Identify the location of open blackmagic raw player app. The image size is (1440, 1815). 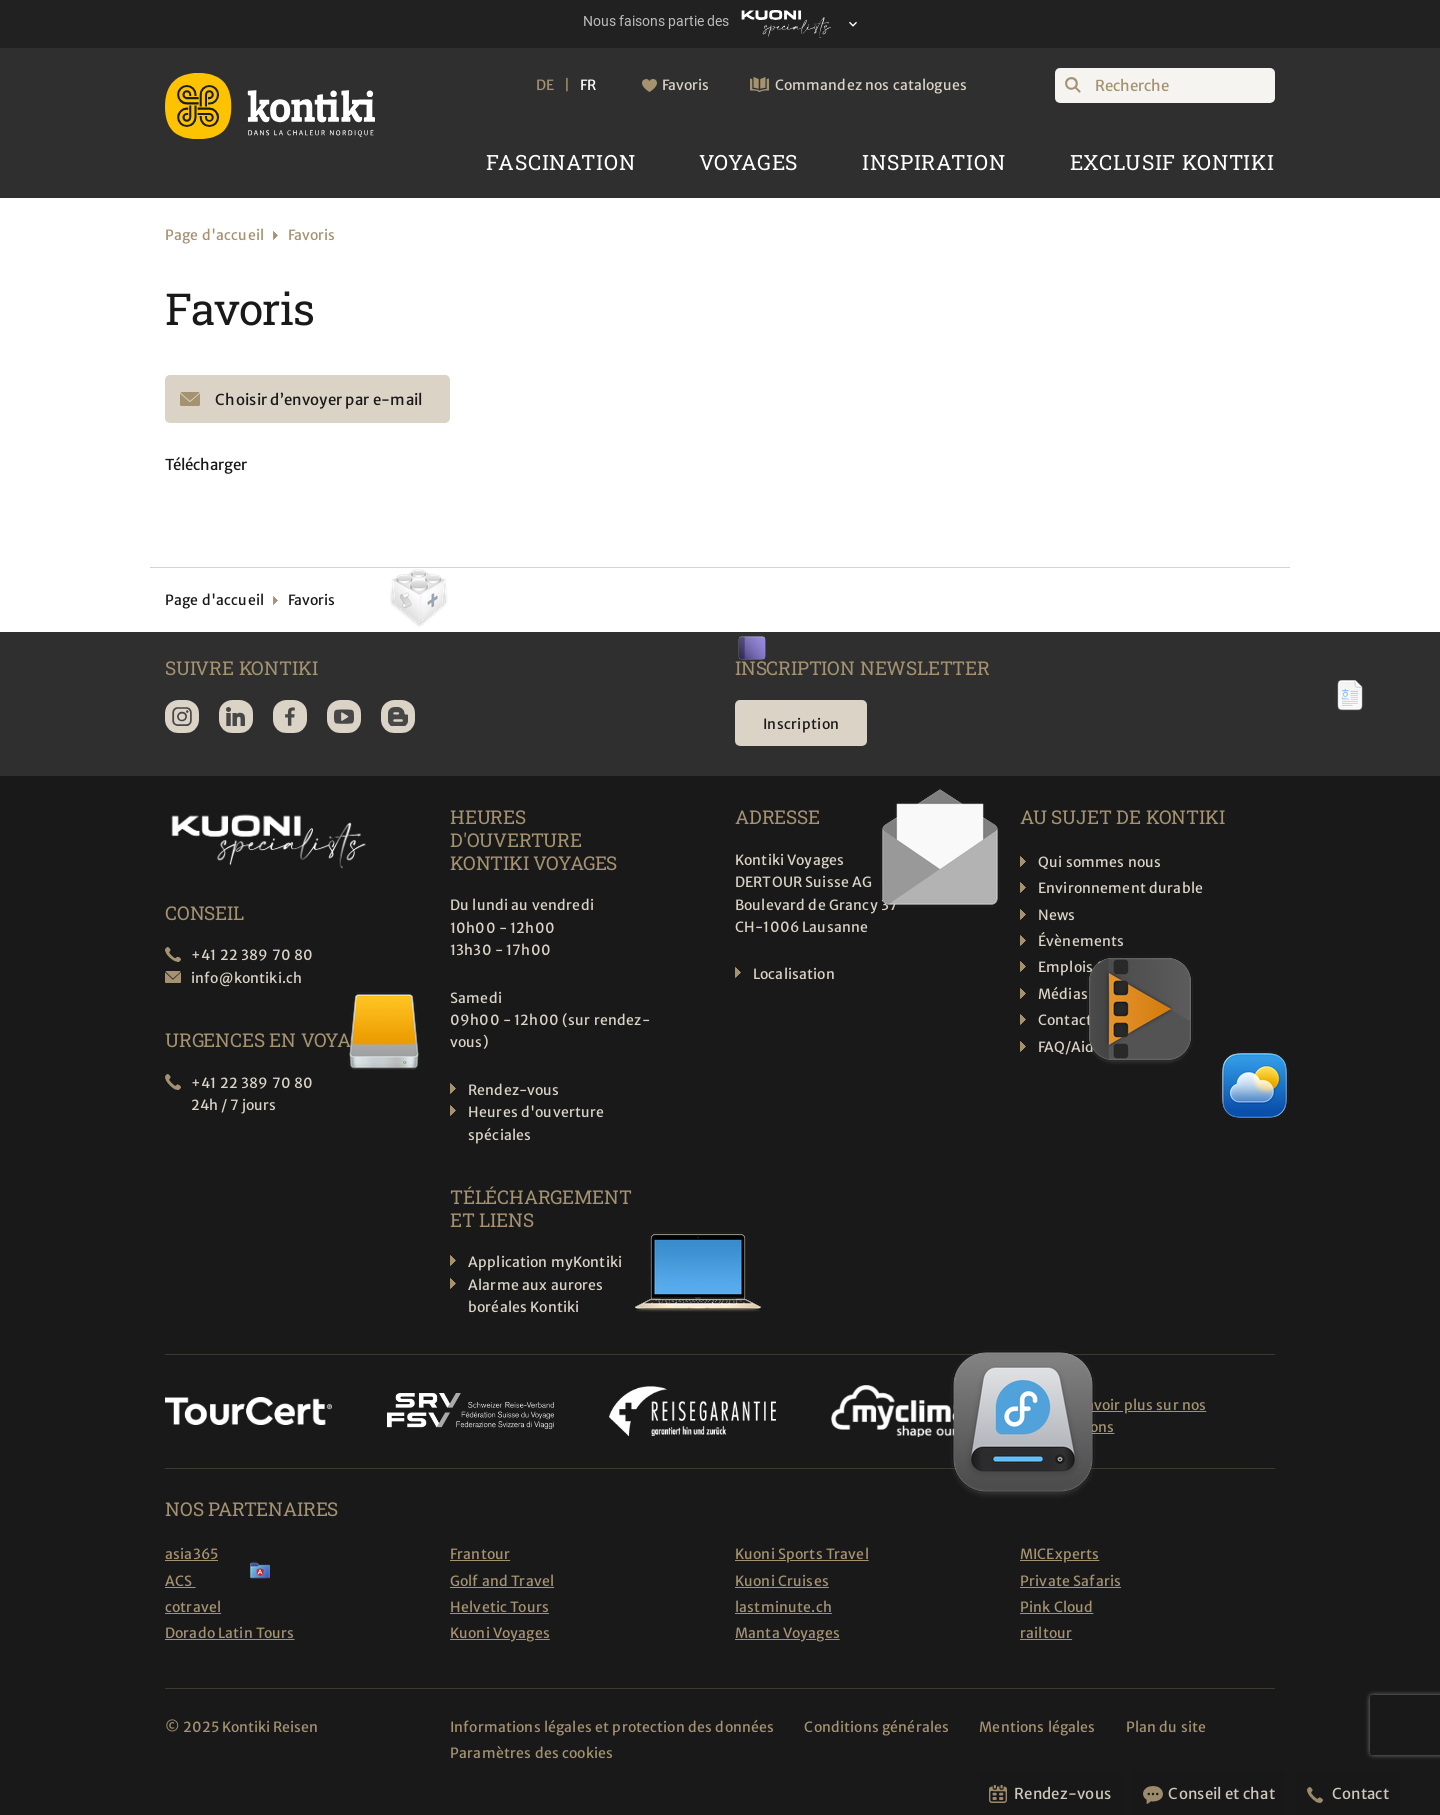
(1140, 1009).